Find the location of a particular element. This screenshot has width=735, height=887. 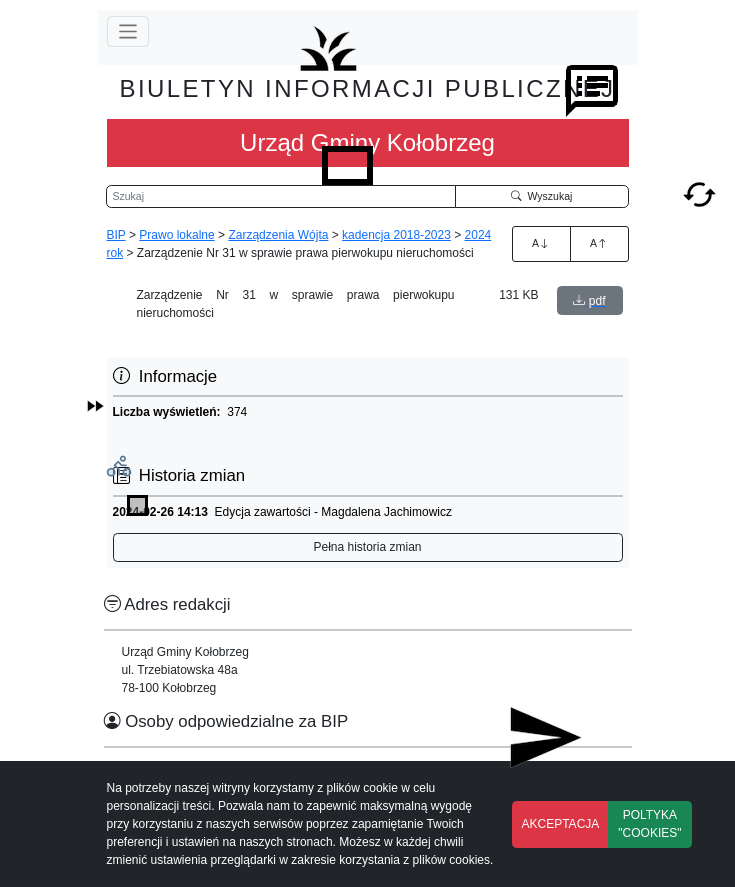

indicates a park or green space is located at coordinates (328, 48).